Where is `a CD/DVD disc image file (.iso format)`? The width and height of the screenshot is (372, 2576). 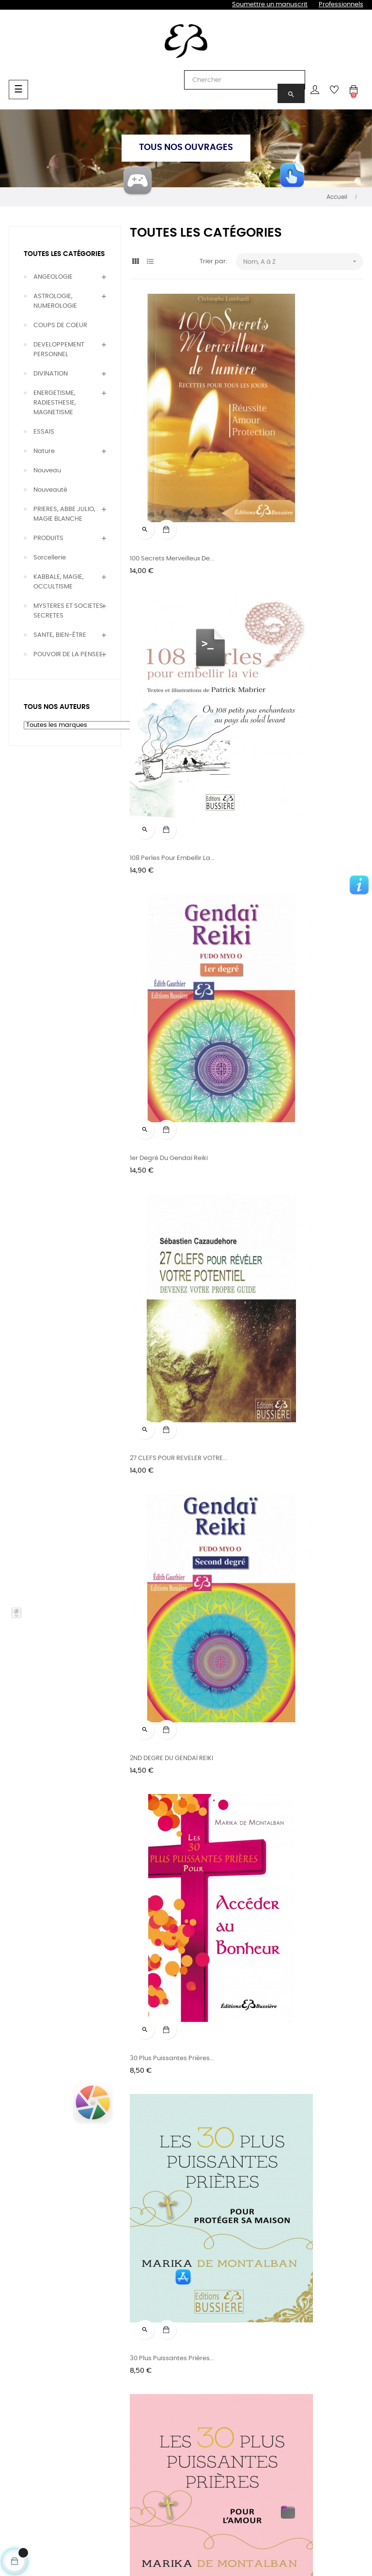 a CD/DVD disc image file (.iso format) is located at coordinates (16, 1612).